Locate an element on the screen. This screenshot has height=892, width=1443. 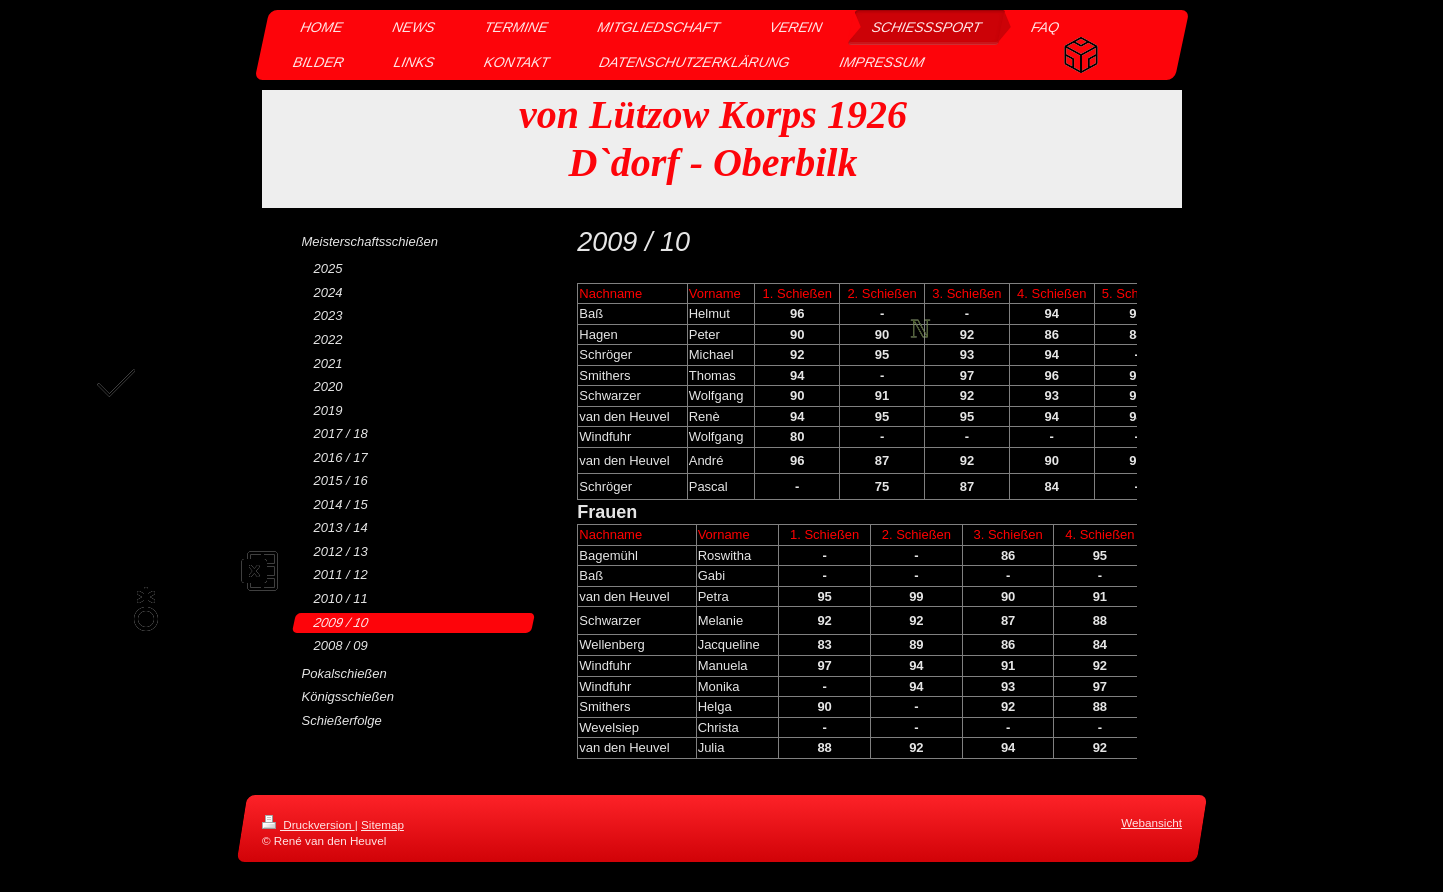
open Notion app is located at coordinates (920, 328).